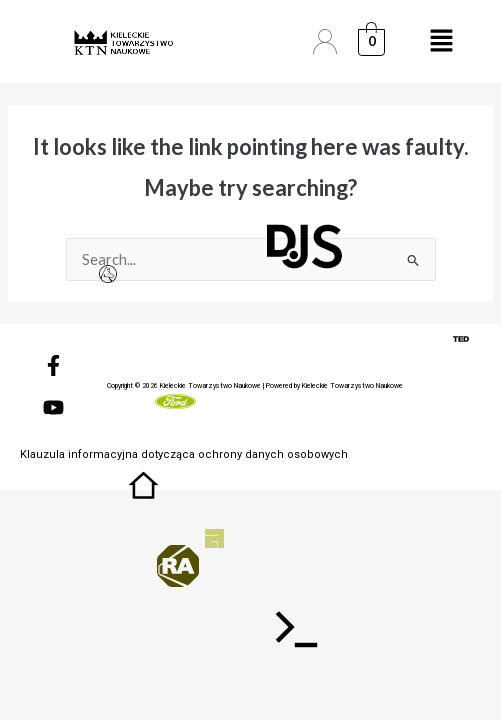 This screenshot has height=720, width=501. Describe the element at coordinates (461, 339) in the screenshot. I see `open the TED app` at that location.